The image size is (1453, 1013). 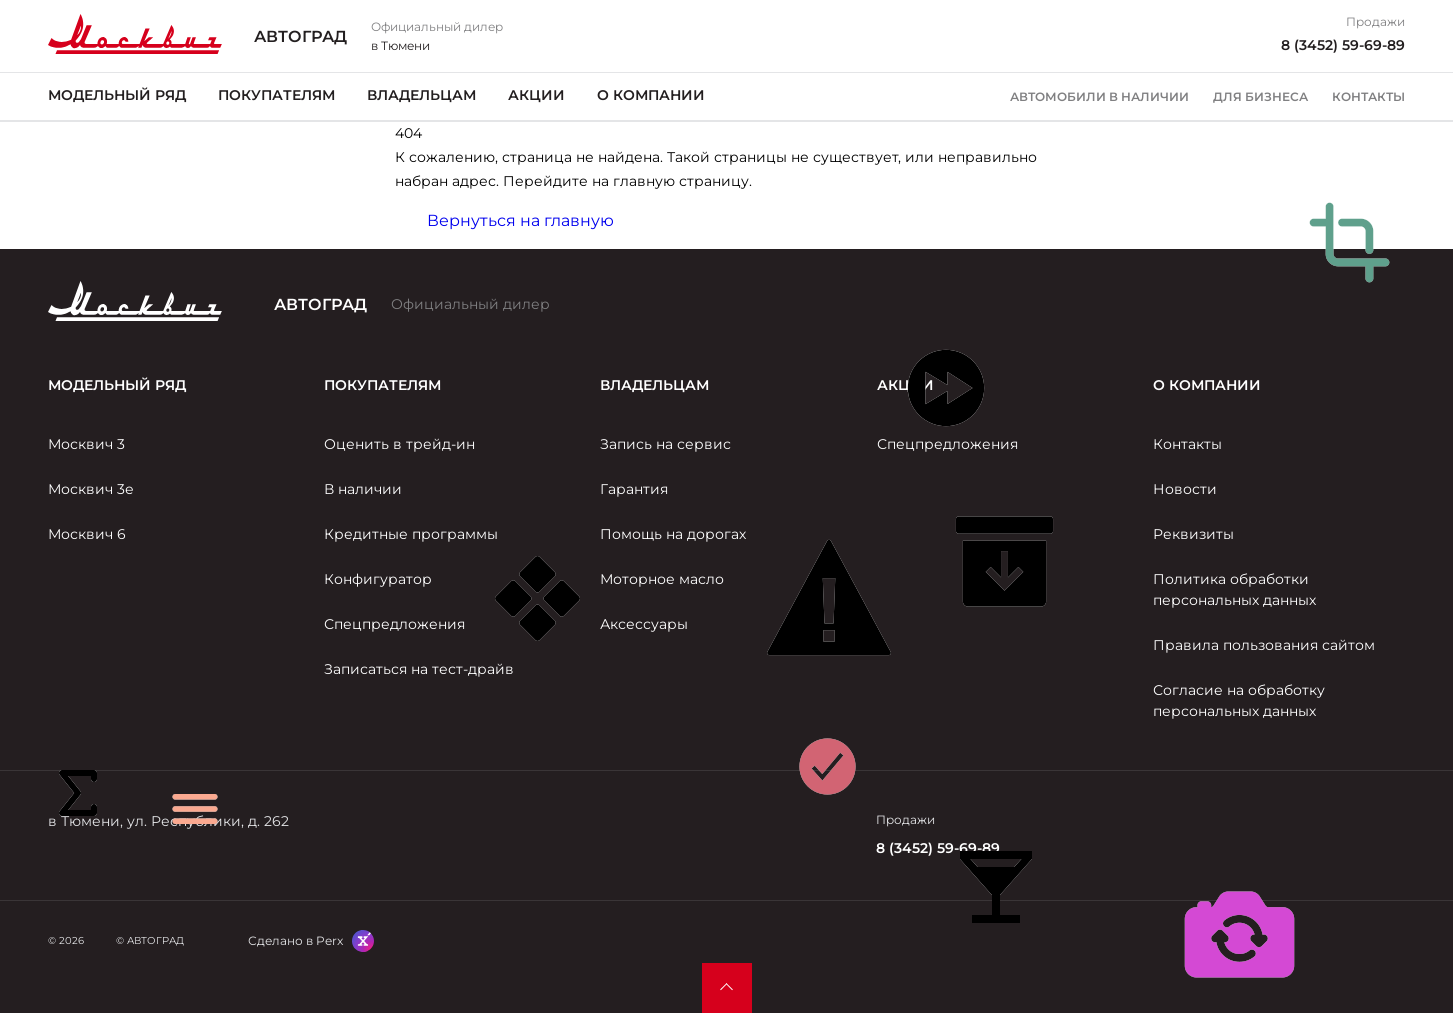 What do you see at coordinates (78, 793) in the screenshot?
I see `calculate sum or total` at bounding box center [78, 793].